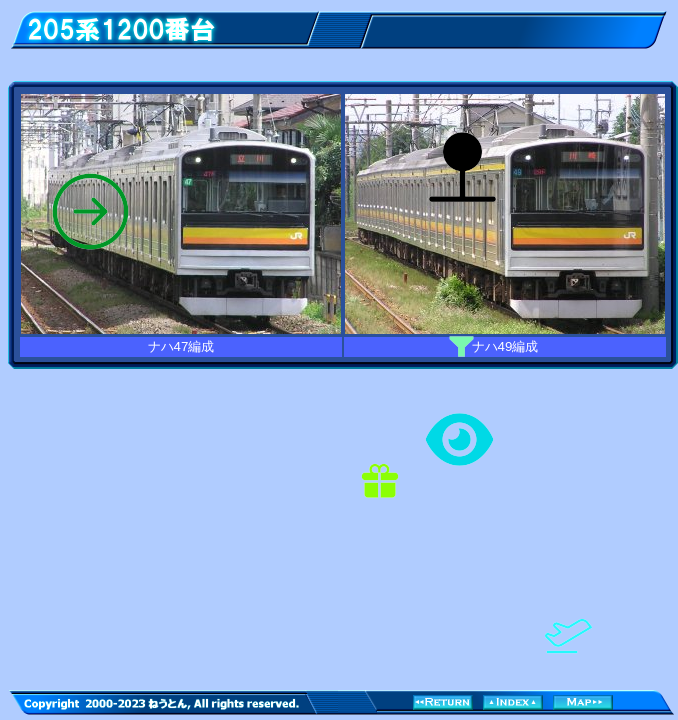 The image size is (678, 720). What do you see at coordinates (462, 168) in the screenshot?
I see `mark a location on the map` at bounding box center [462, 168].